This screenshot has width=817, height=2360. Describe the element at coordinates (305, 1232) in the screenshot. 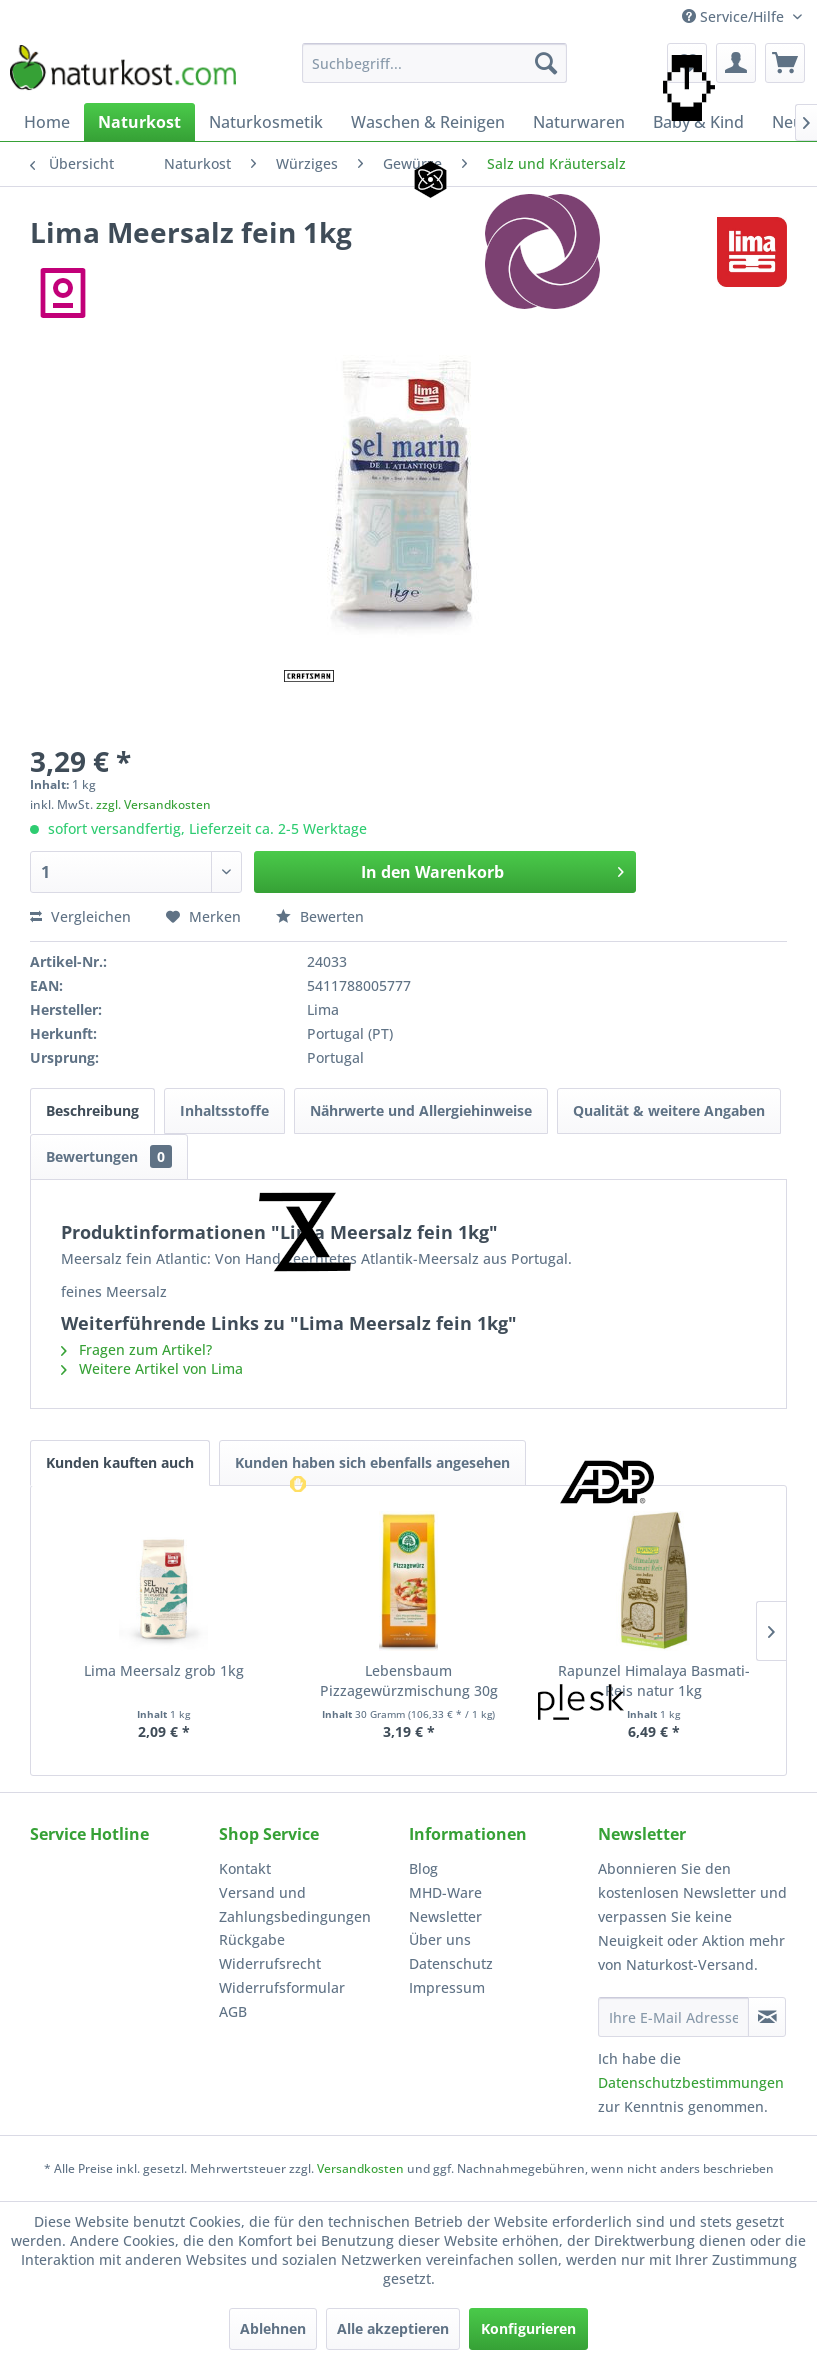

I see `tuxedo computers brand logo` at that location.